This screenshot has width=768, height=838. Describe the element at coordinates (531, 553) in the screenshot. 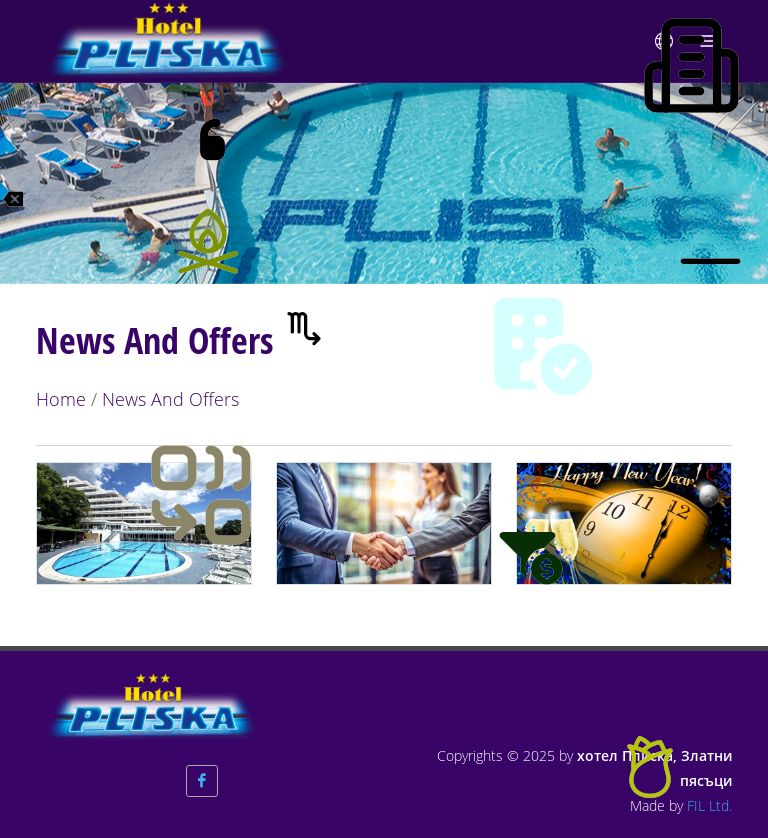

I see `filter sales or revenue data` at that location.